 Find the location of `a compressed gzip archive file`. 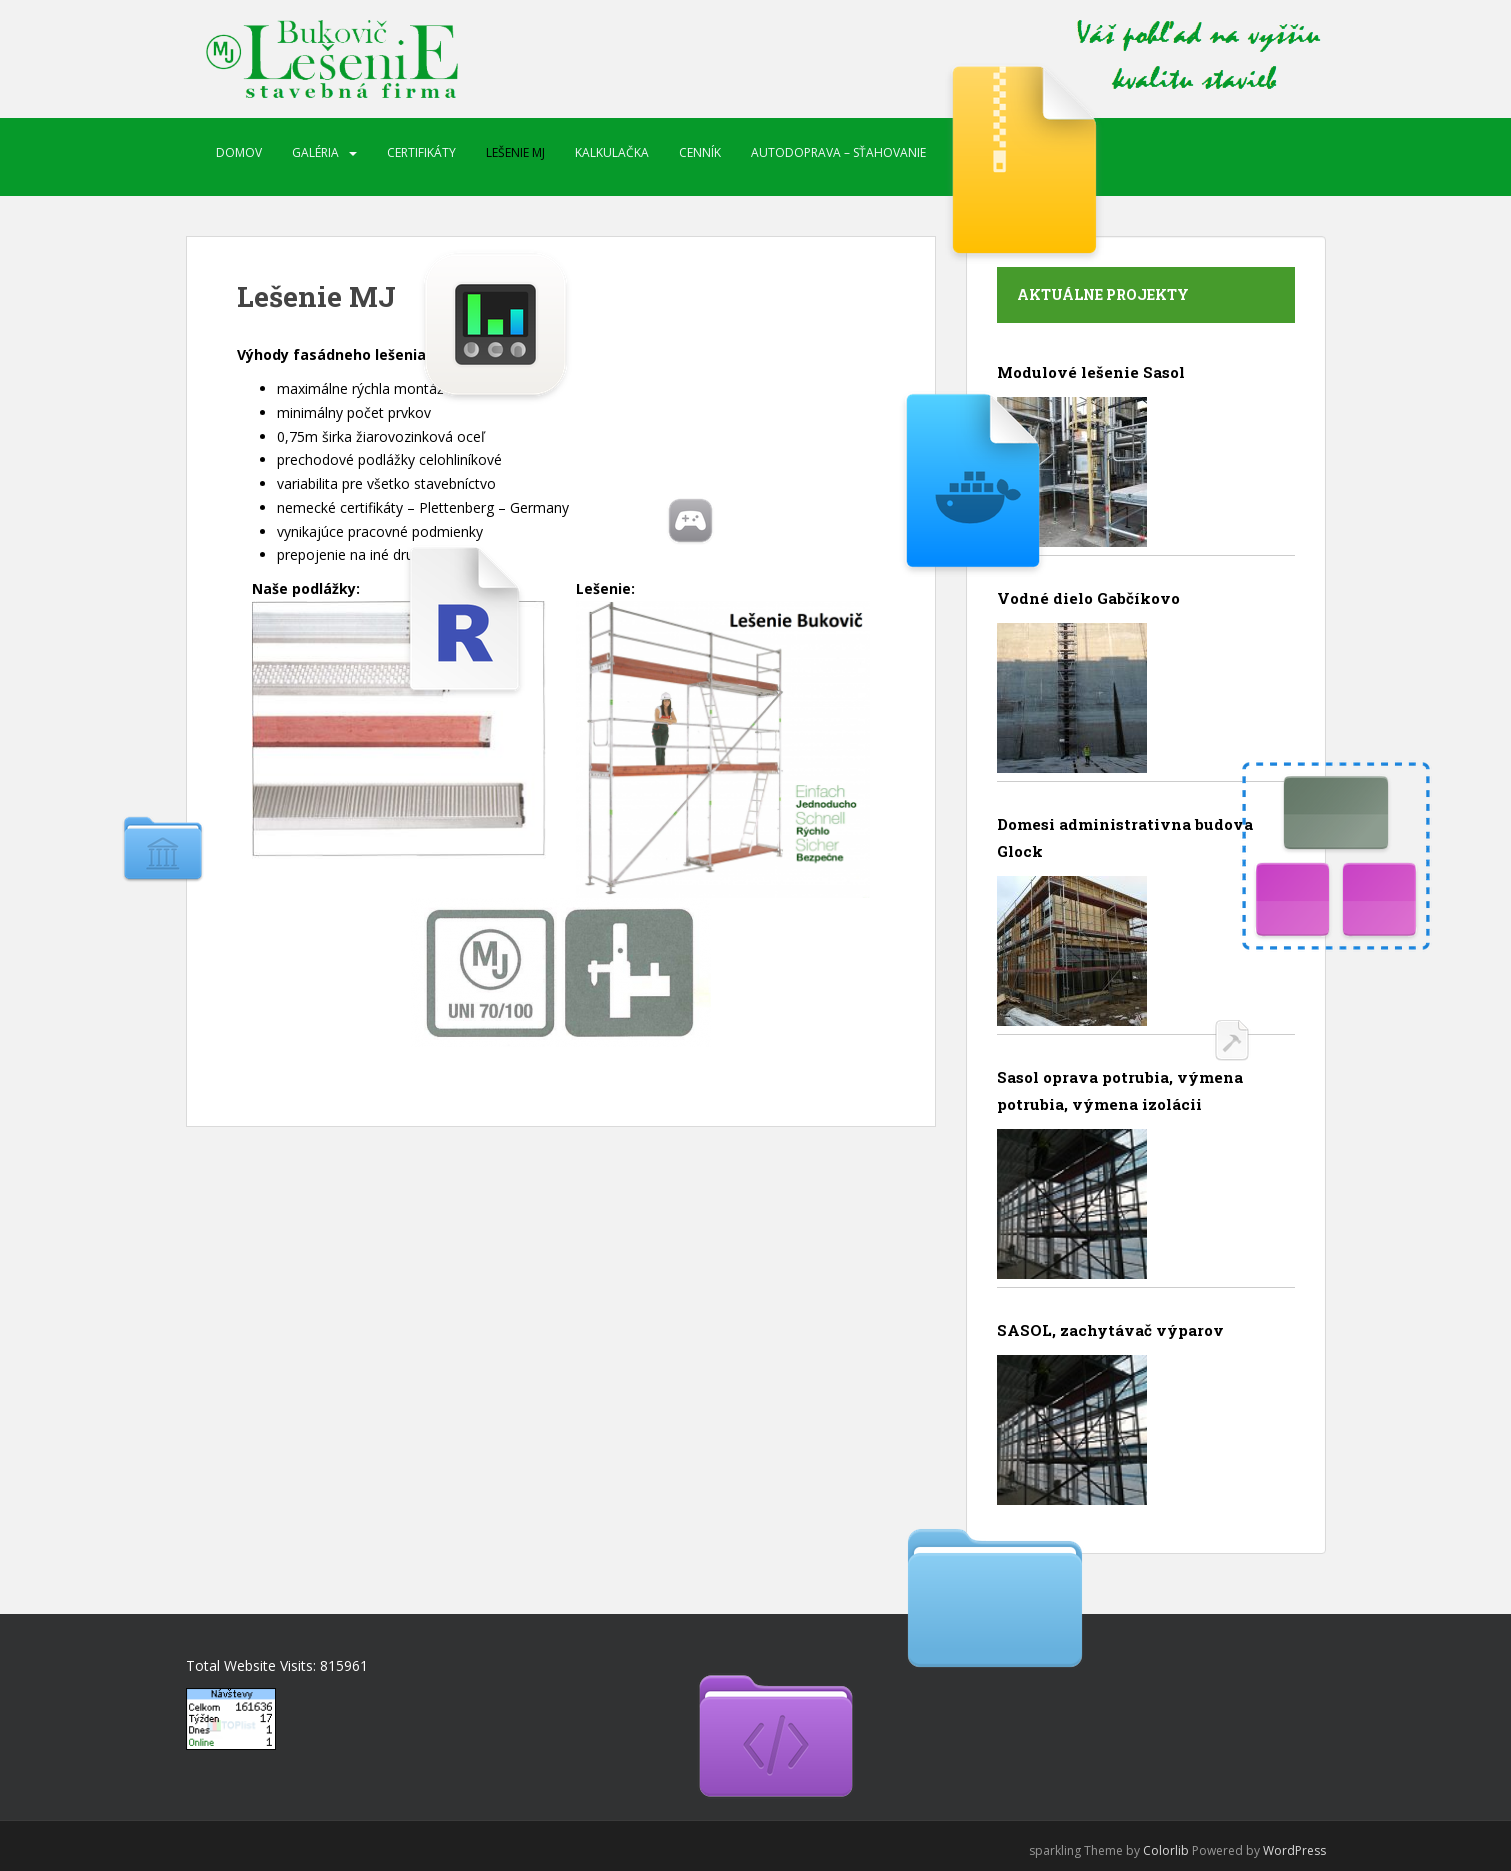

a compressed gzip archive file is located at coordinates (1024, 163).